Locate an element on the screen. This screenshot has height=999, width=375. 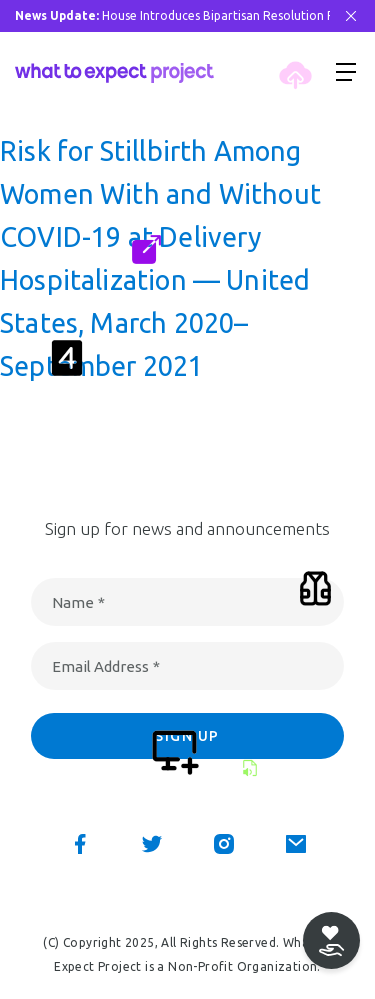
upload a file to cloud storage is located at coordinates (295, 74).